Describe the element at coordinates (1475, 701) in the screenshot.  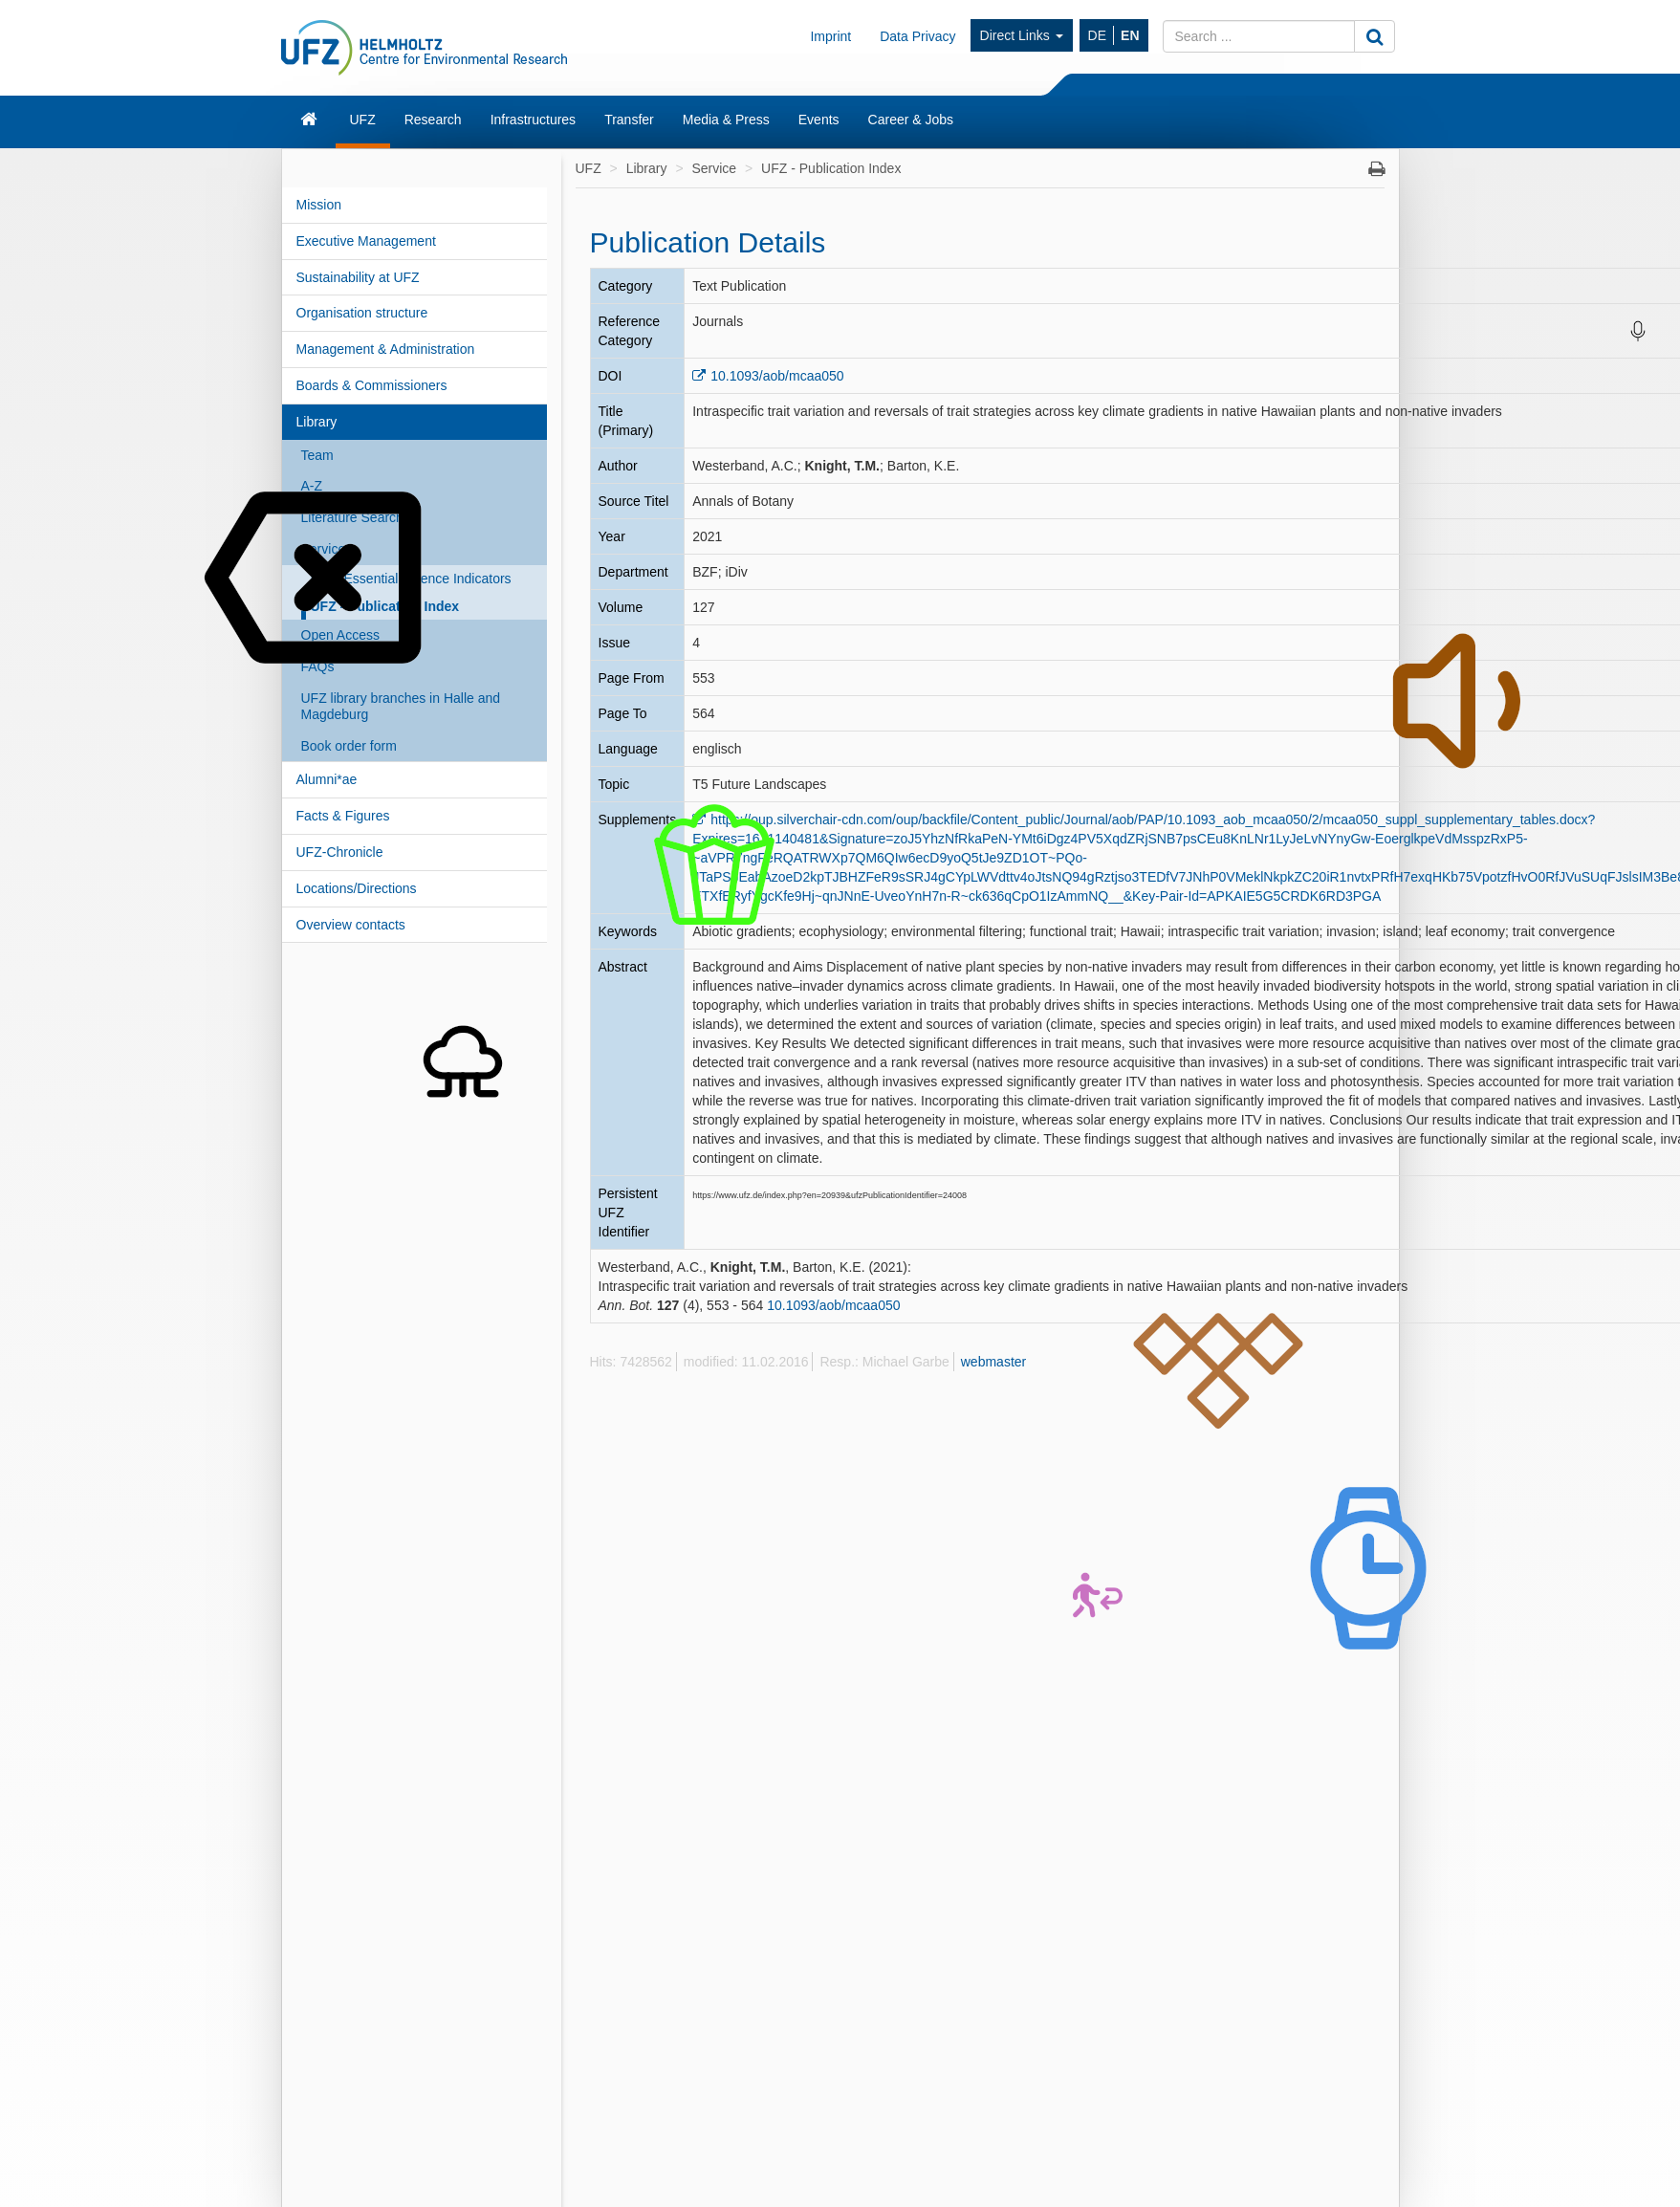
I see `adjust audio volume to low level` at that location.